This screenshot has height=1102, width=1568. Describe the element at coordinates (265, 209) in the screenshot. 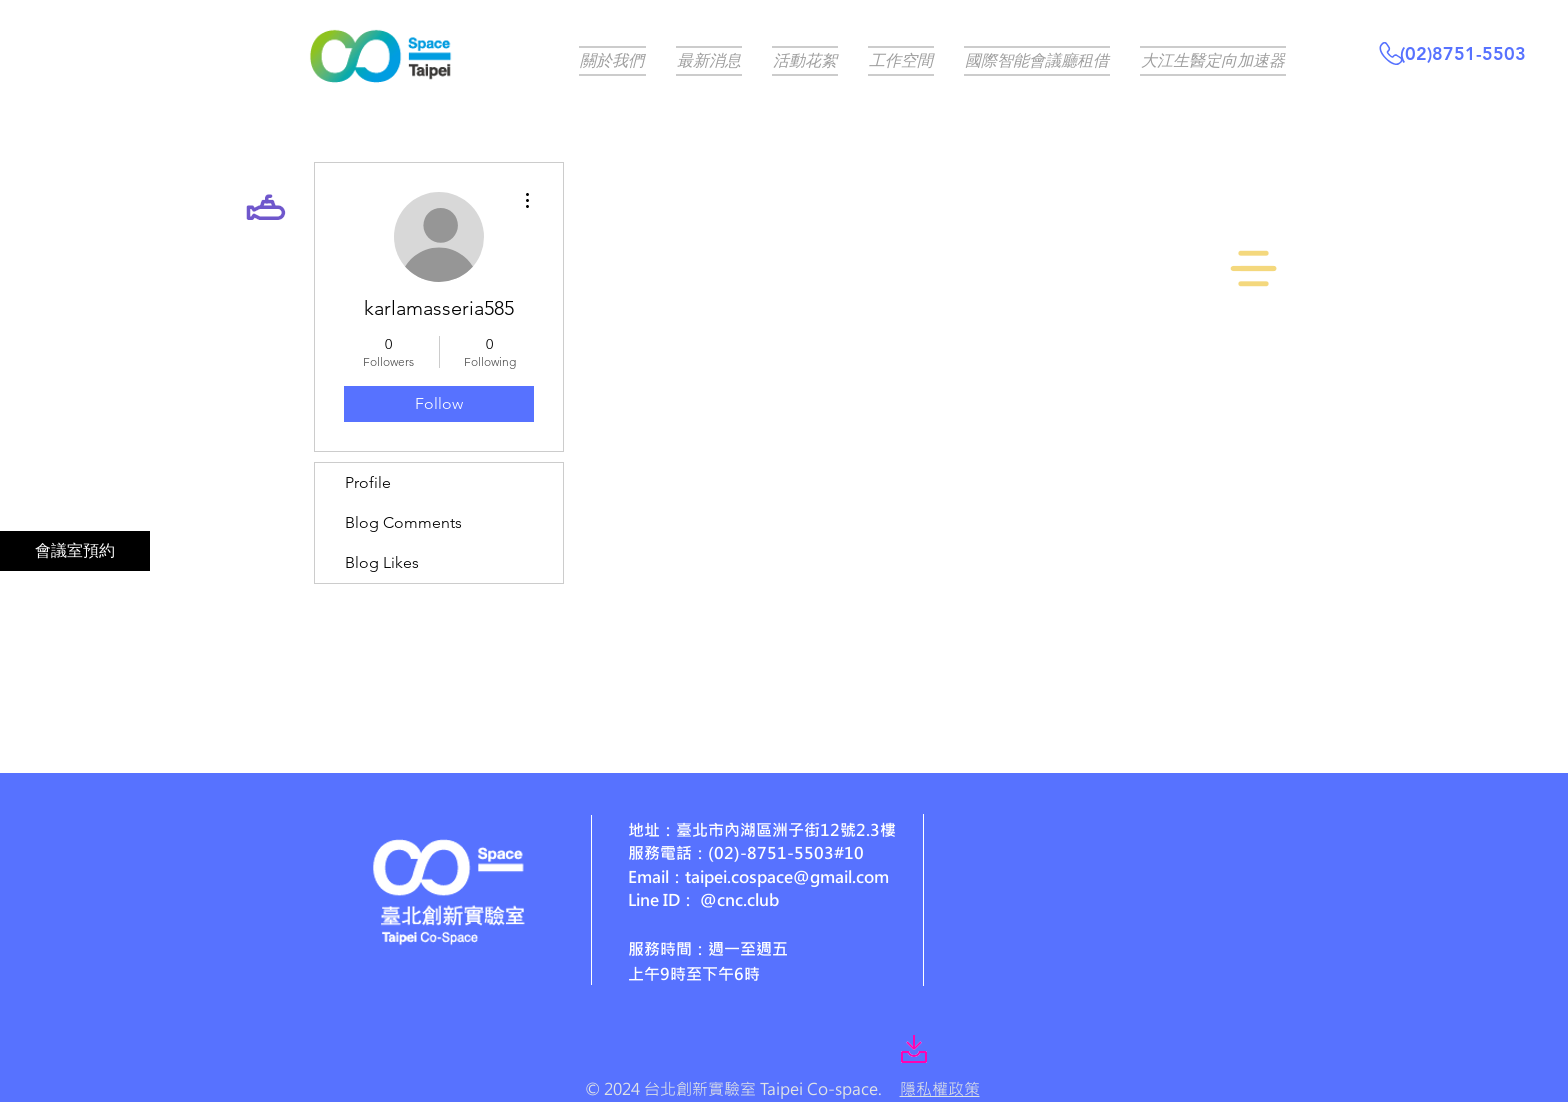

I see `navigate to underwater or submarine-related content` at that location.